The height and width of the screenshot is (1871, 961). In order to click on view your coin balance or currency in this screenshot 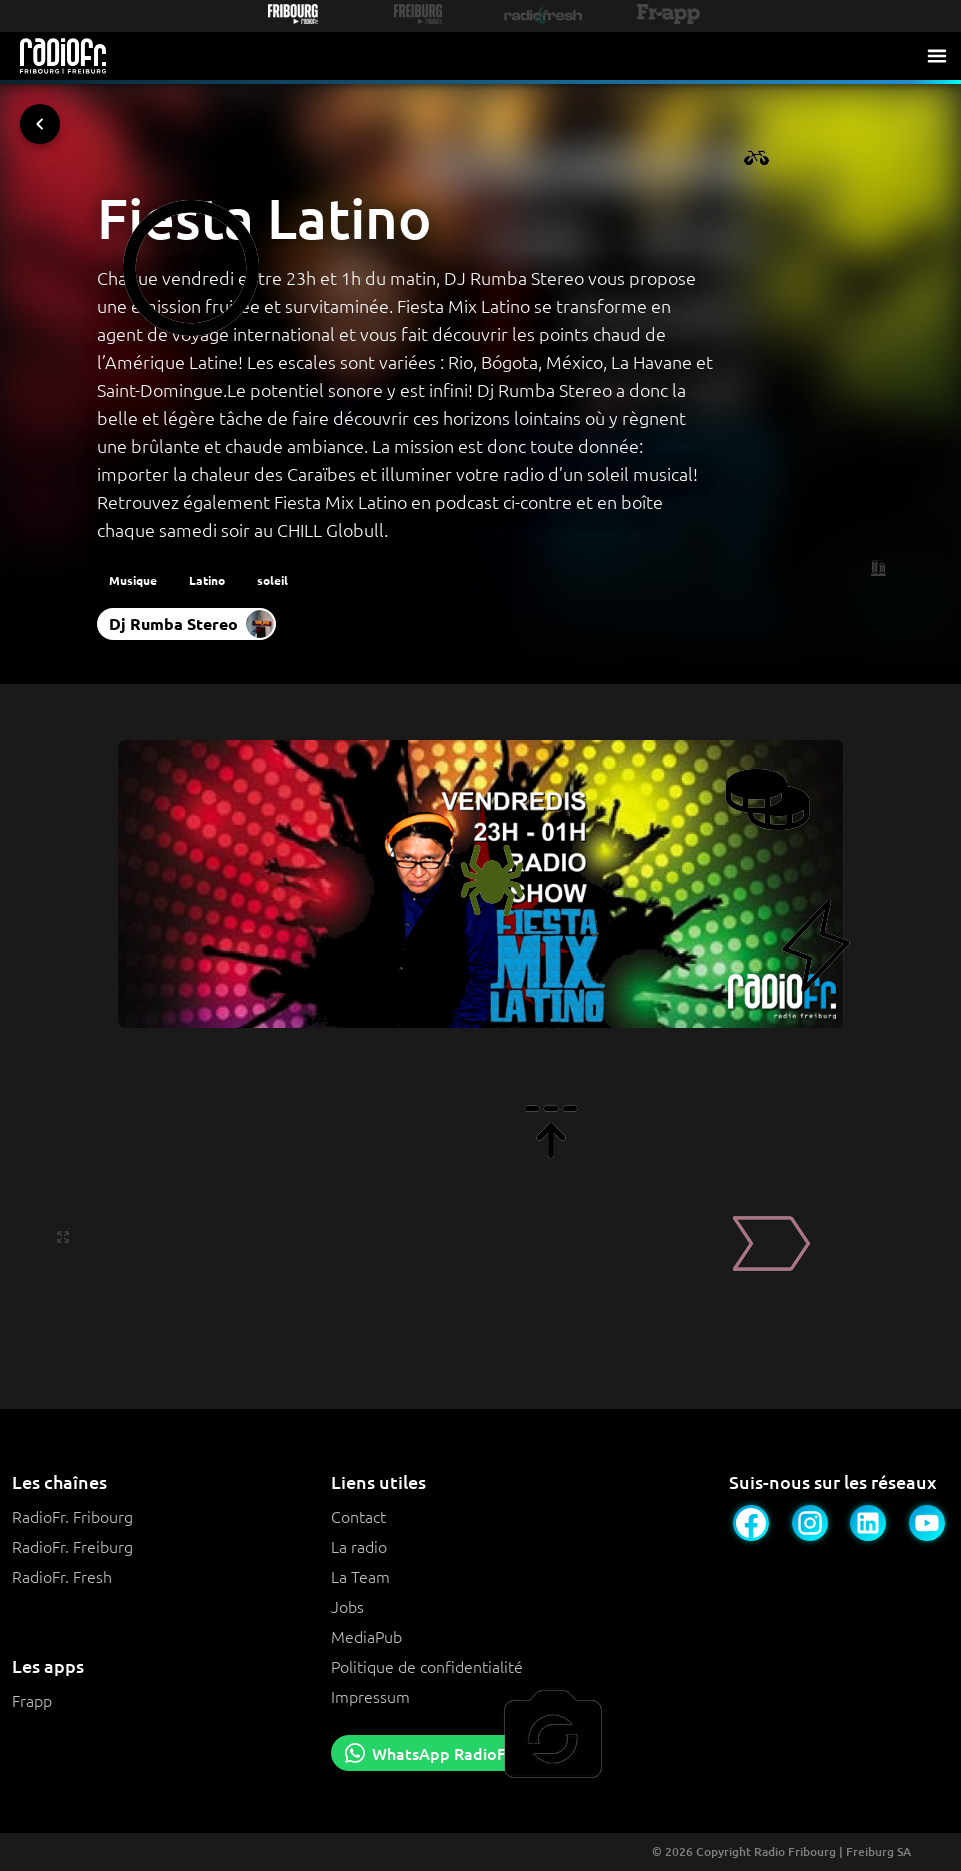, I will do `click(767, 799)`.